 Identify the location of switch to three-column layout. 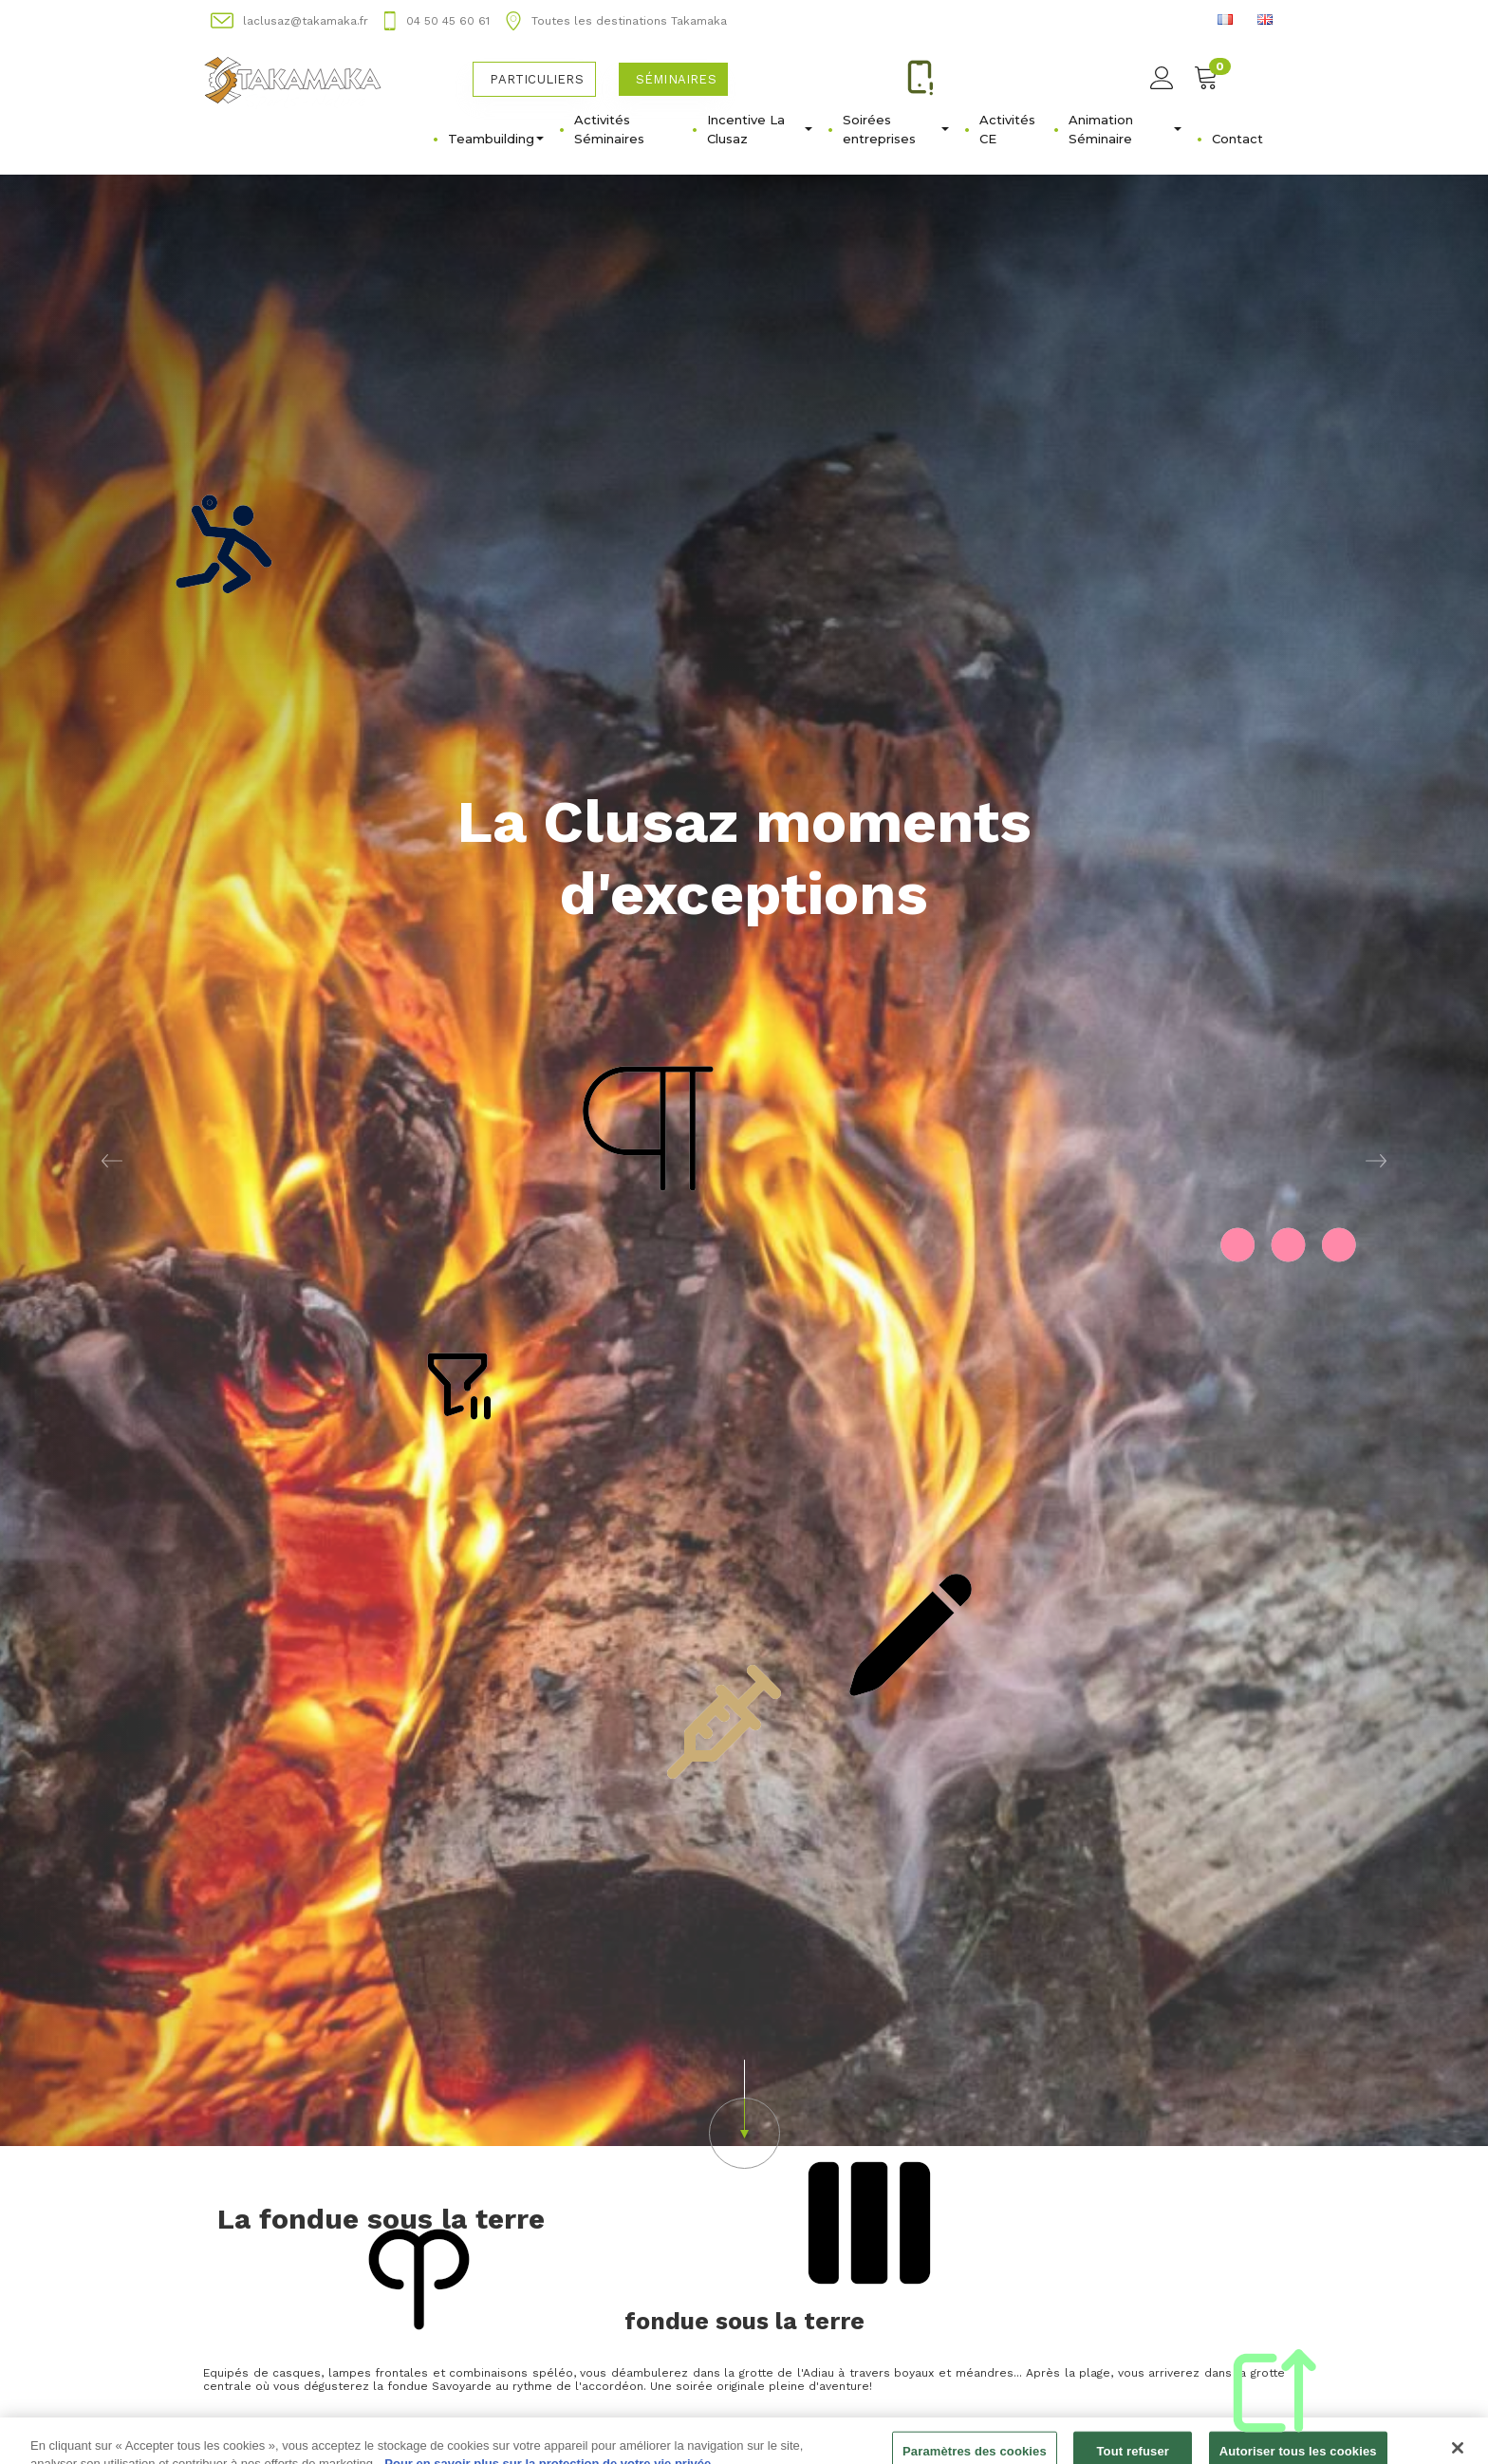
(869, 2223).